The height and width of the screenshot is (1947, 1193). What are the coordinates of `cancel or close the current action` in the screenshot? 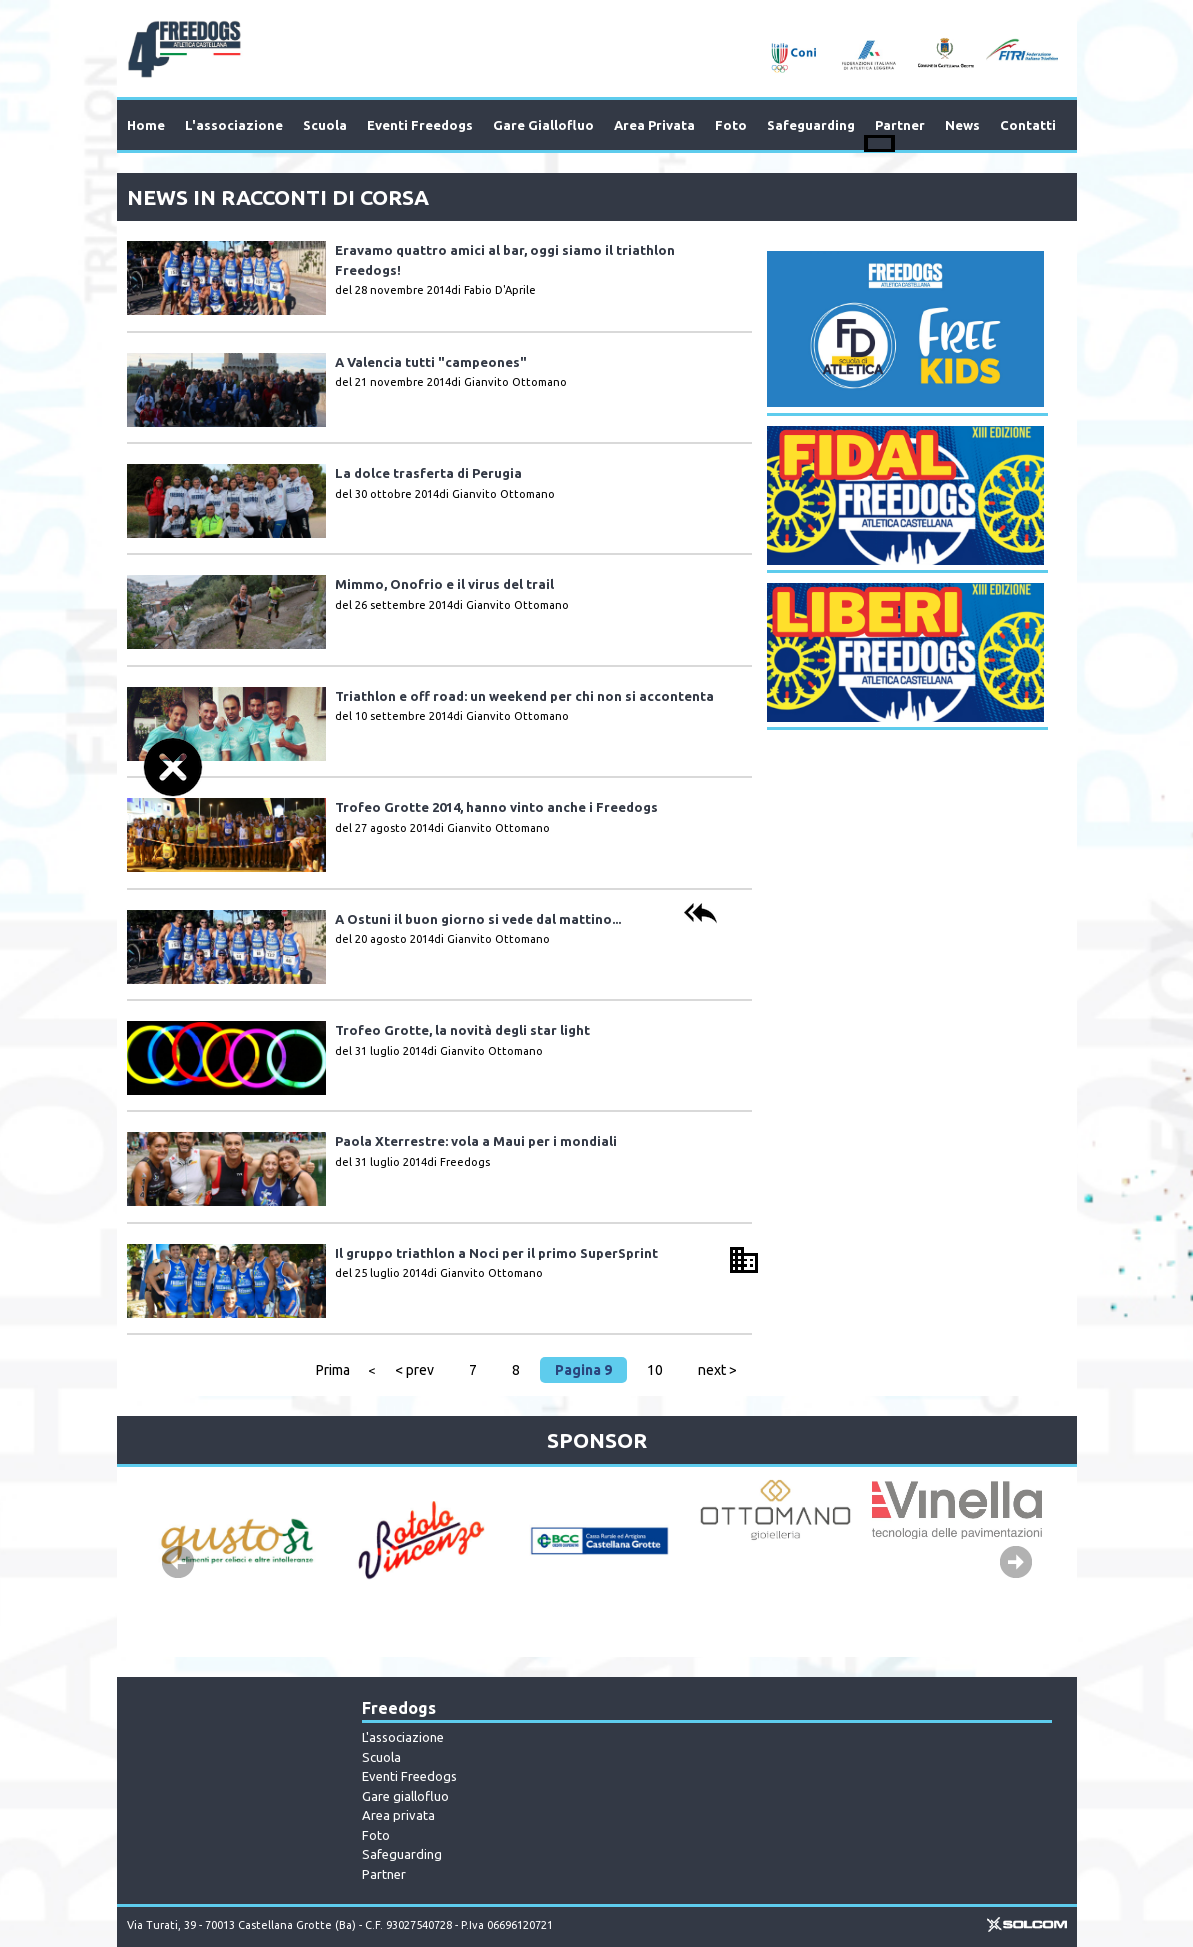 It's located at (173, 767).